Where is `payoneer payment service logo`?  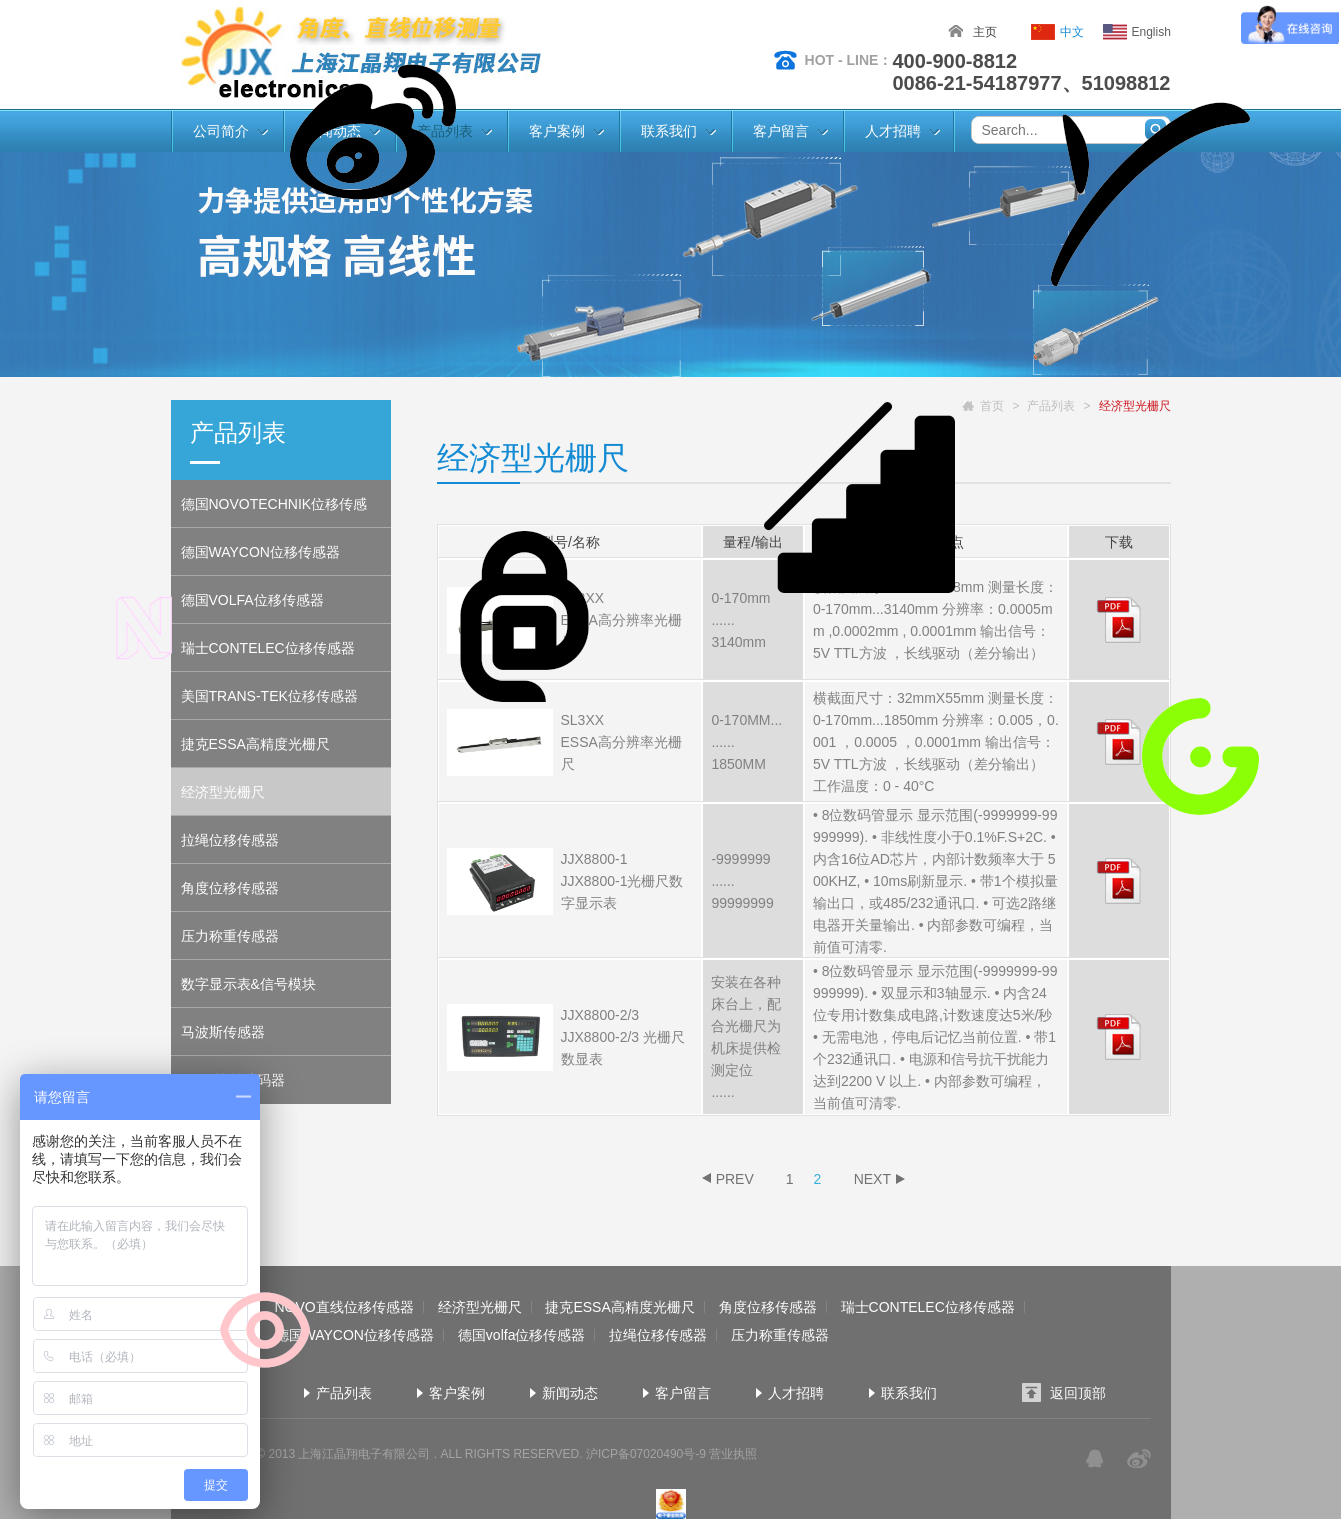 payoneer payment service logo is located at coordinates (1150, 194).